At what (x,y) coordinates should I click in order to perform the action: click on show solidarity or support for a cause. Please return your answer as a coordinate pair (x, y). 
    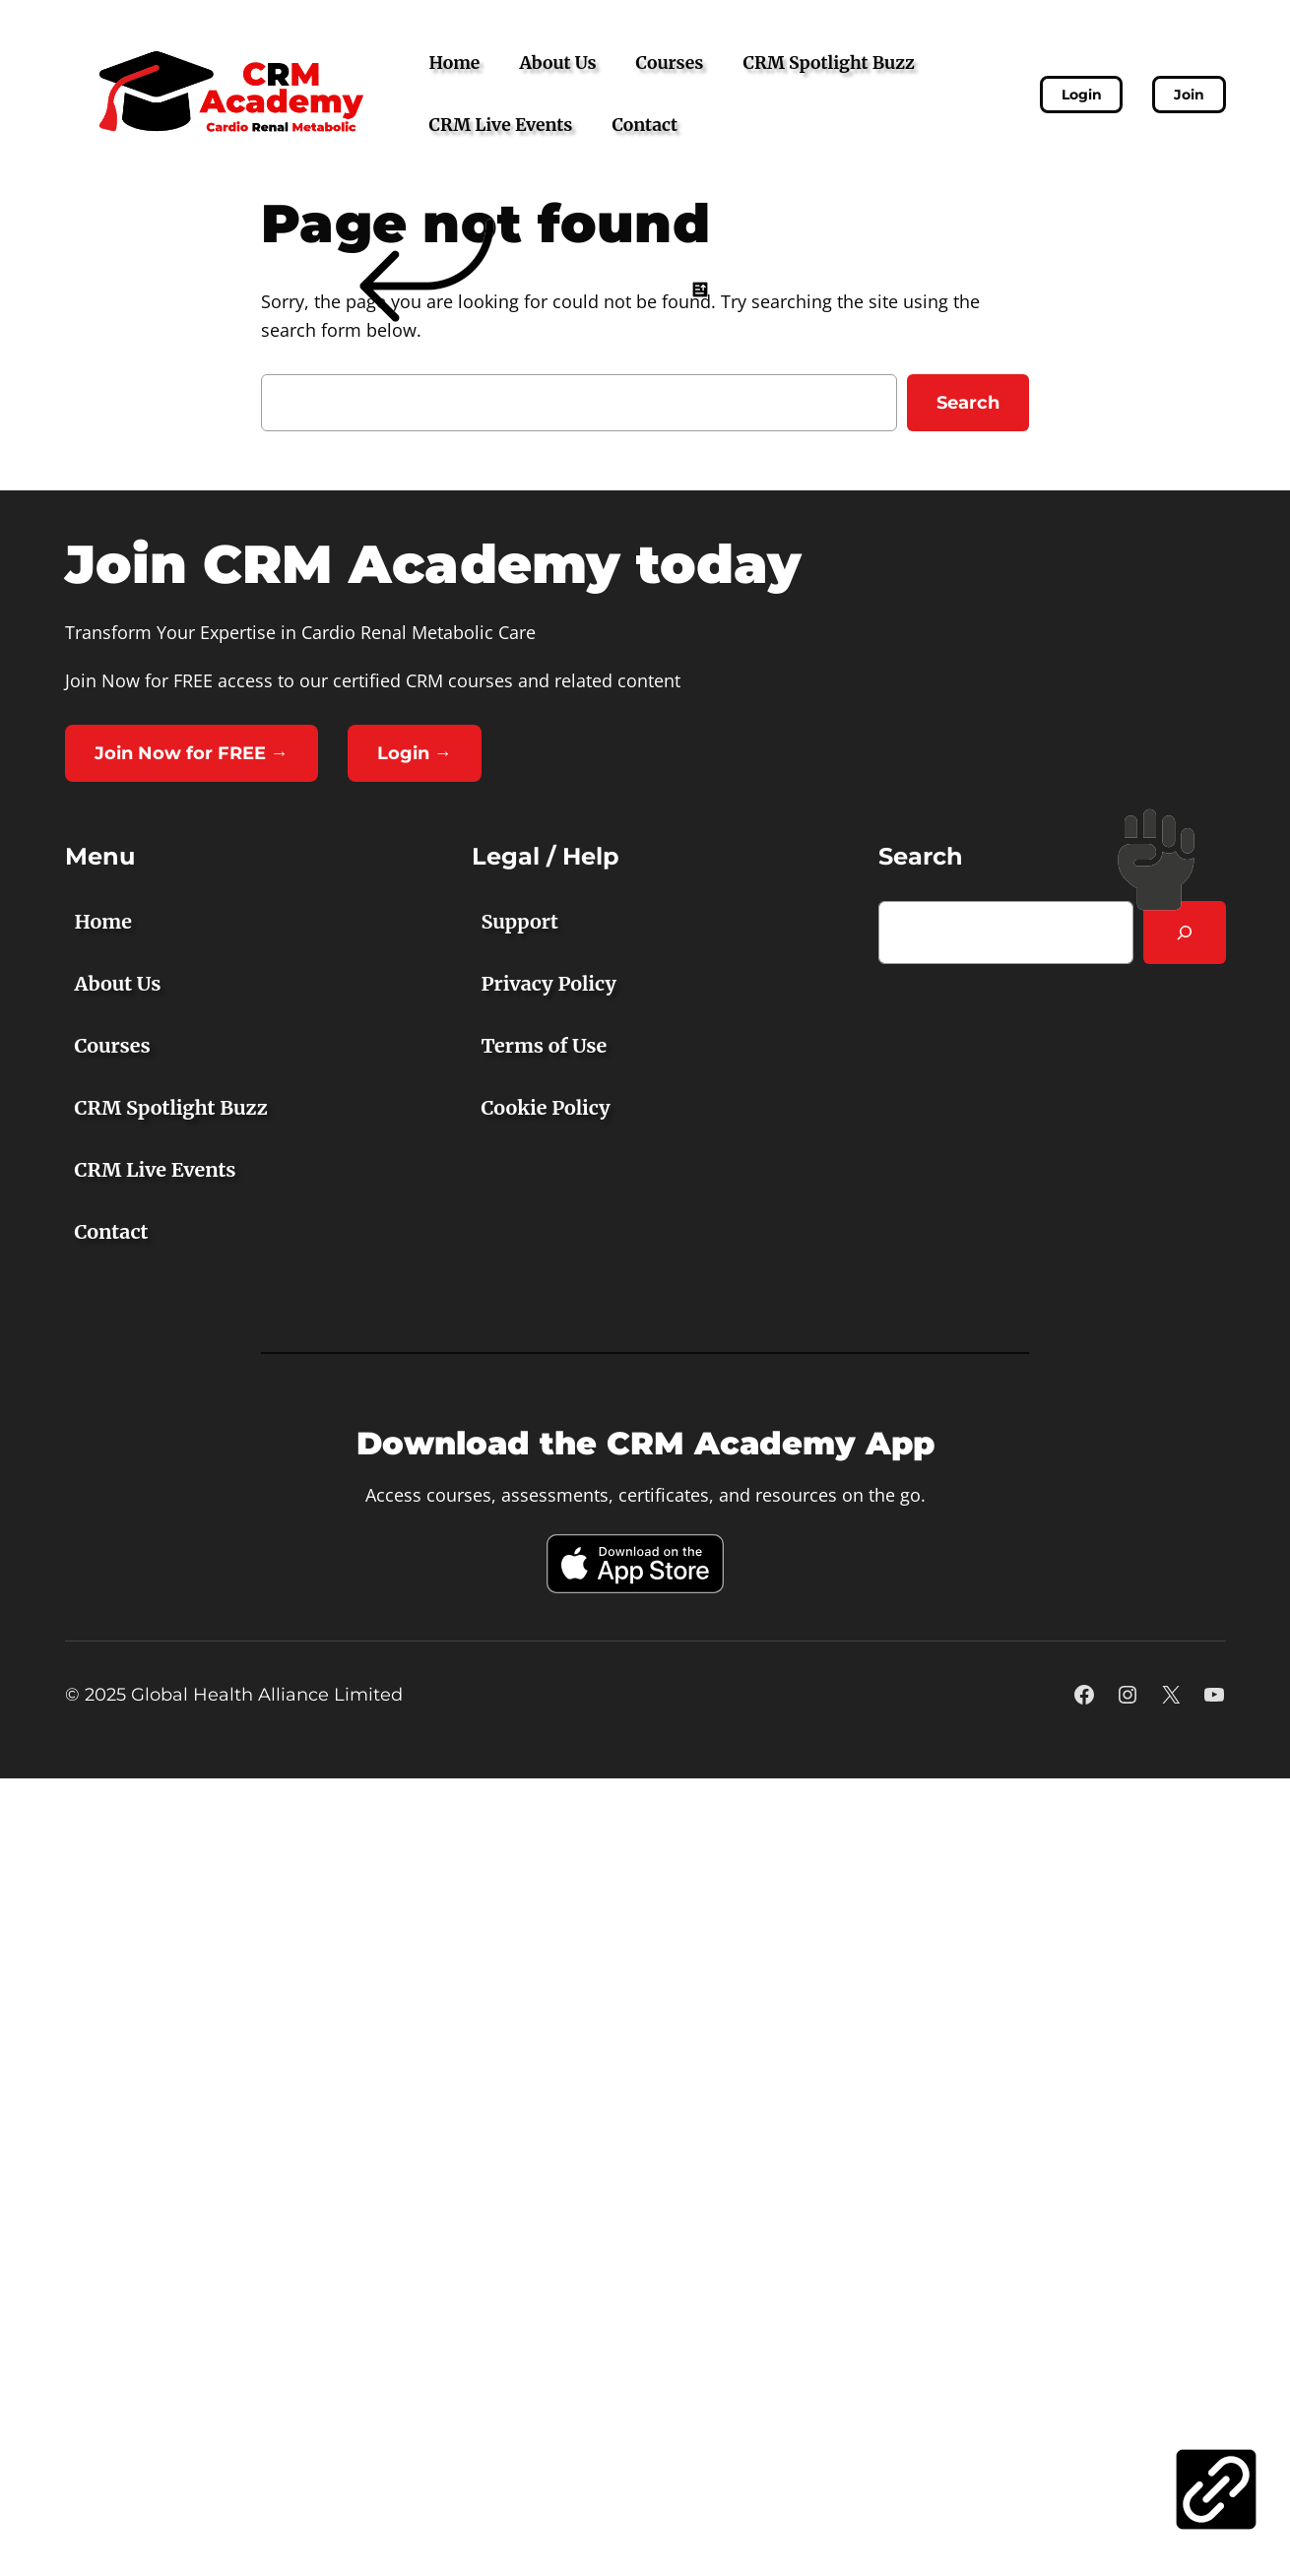
    Looking at the image, I should click on (1156, 860).